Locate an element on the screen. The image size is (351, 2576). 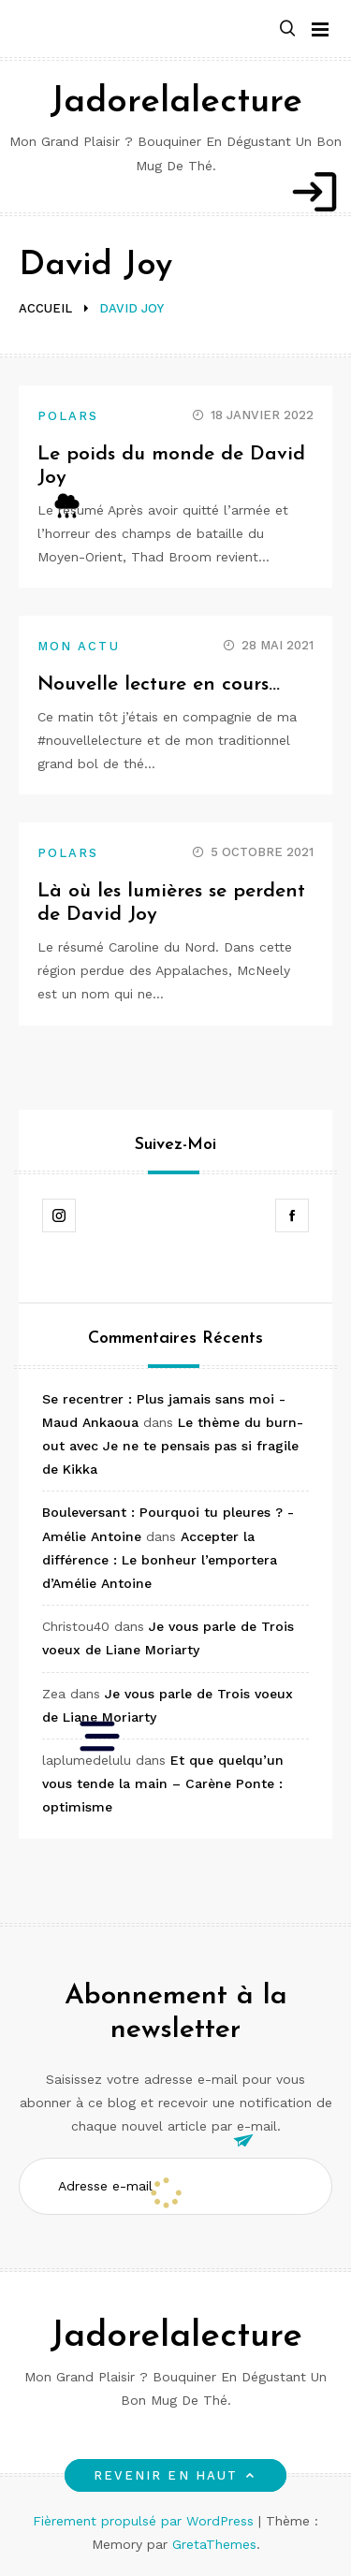
indicates content is loading is located at coordinates (166, 2192).